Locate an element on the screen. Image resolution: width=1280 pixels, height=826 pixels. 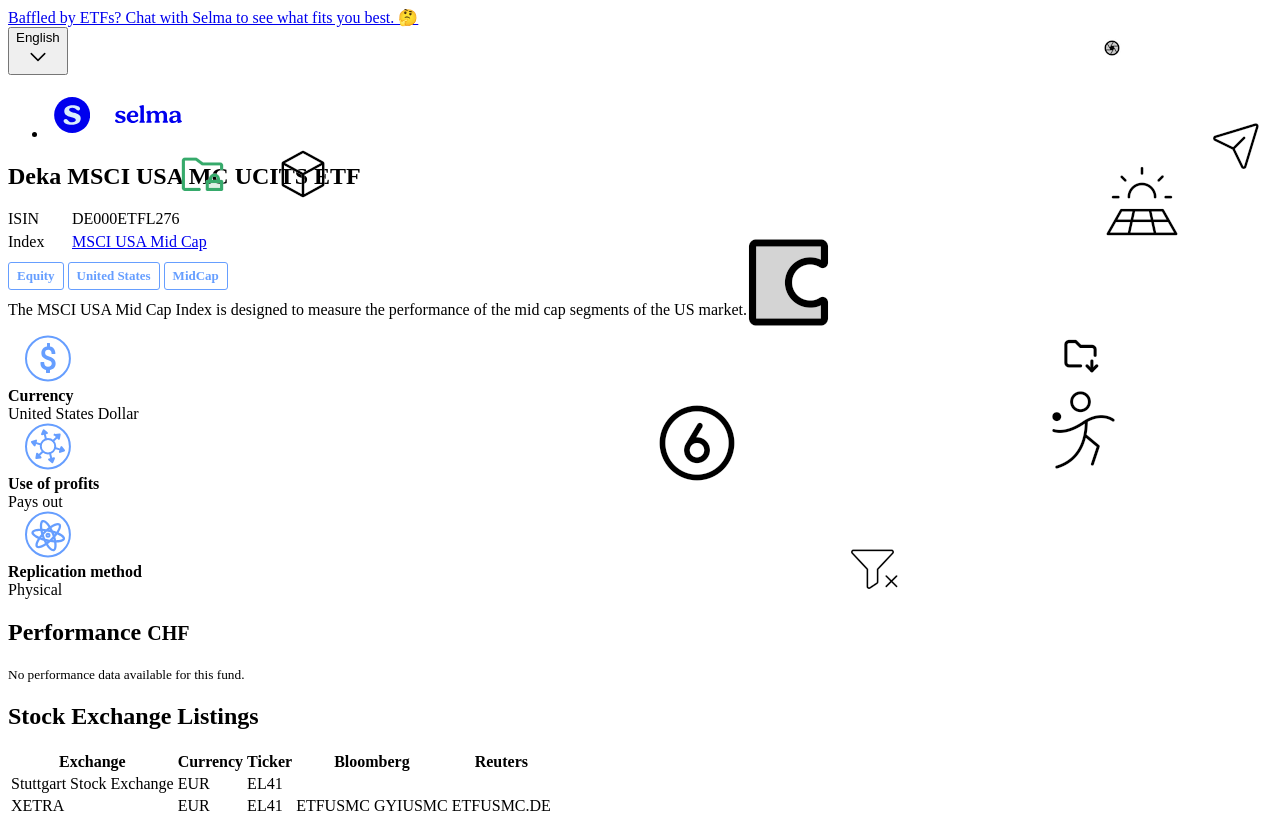
view 3D model or object is located at coordinates (303, 174).